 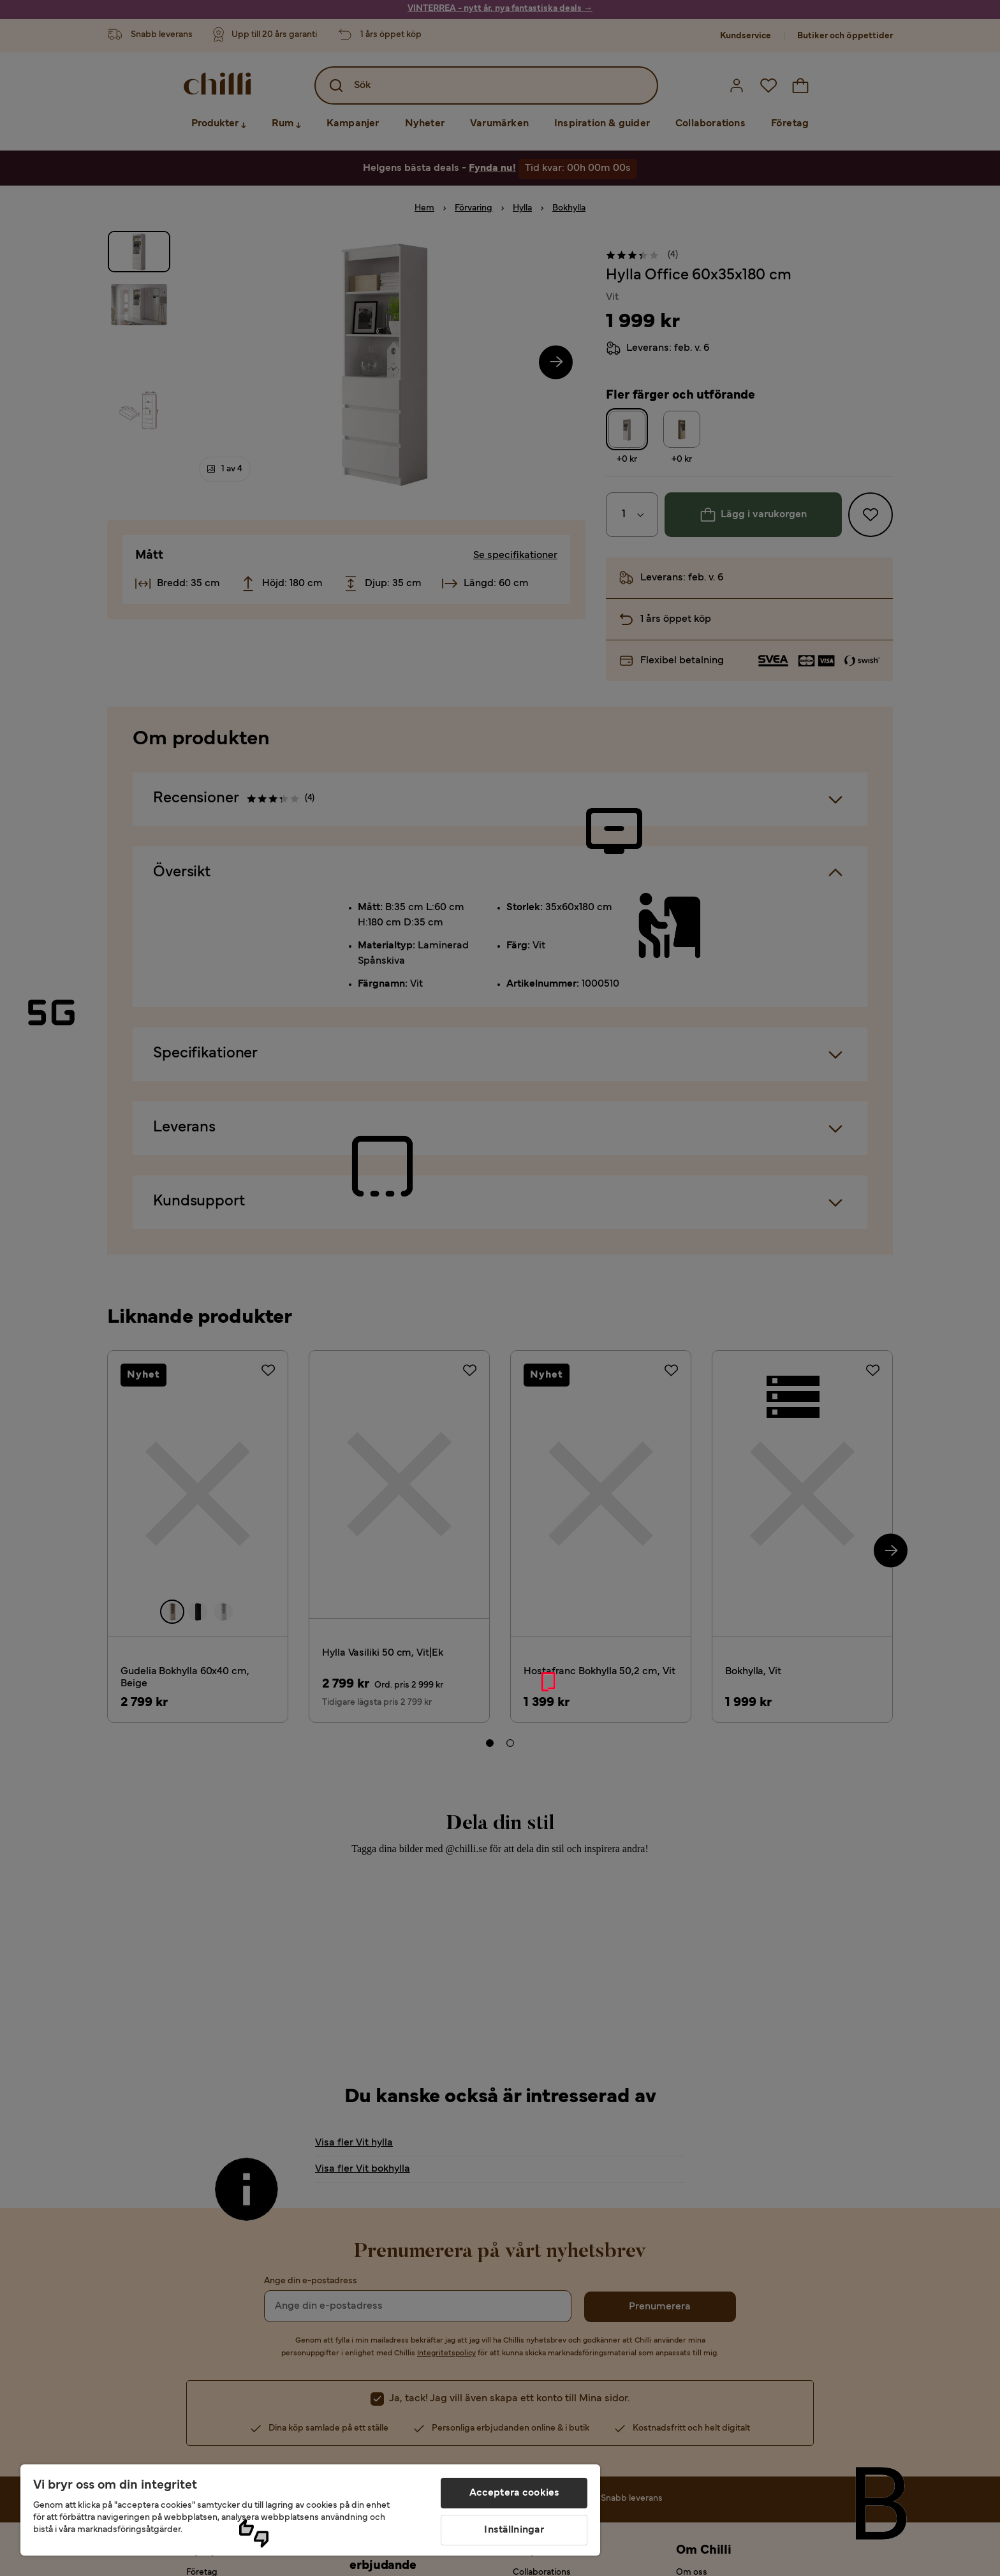 I want to click on access voting or polling booth, so click(x=668, y=925).